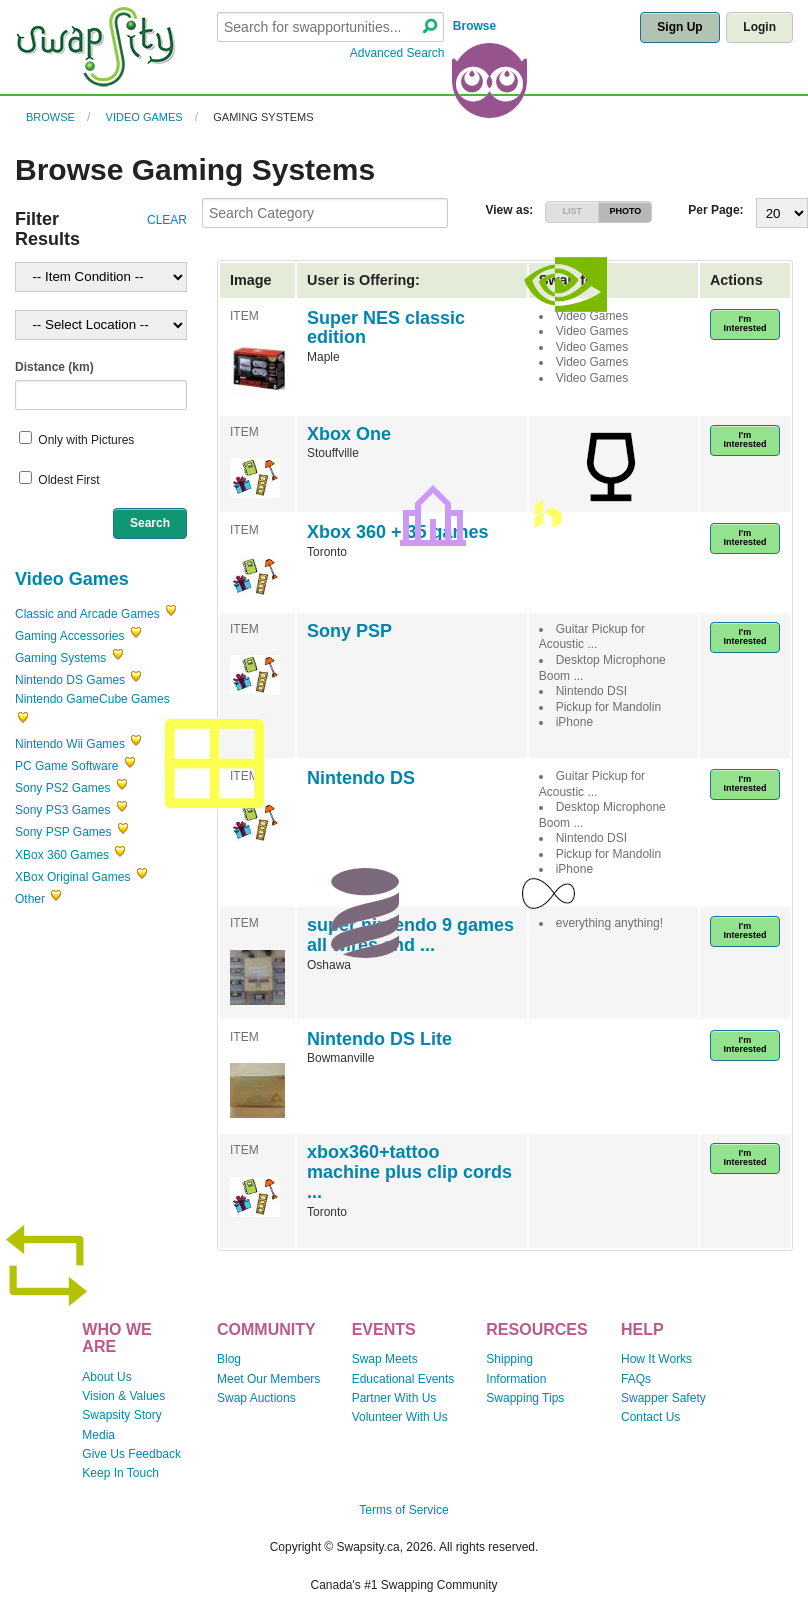 The width and height of the screenshot is (808, 1613). Describe the element at coordinates (365, 913) in the screenshot. I see `Liquibase database version control logo` at that location.